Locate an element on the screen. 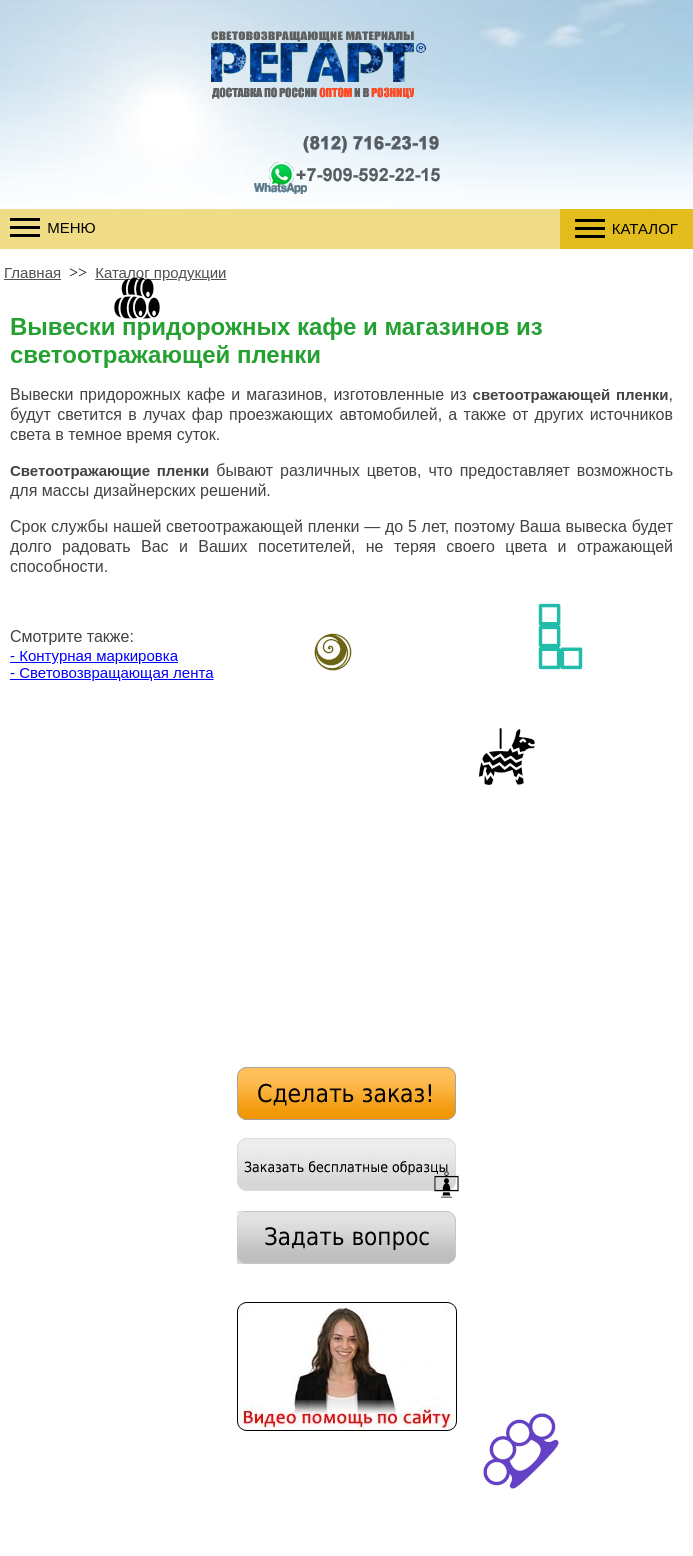 Image resolution: width=693 pixels, height=1556 pixels. equip brass knuckles weapon is located at coordinates (521, 1451).